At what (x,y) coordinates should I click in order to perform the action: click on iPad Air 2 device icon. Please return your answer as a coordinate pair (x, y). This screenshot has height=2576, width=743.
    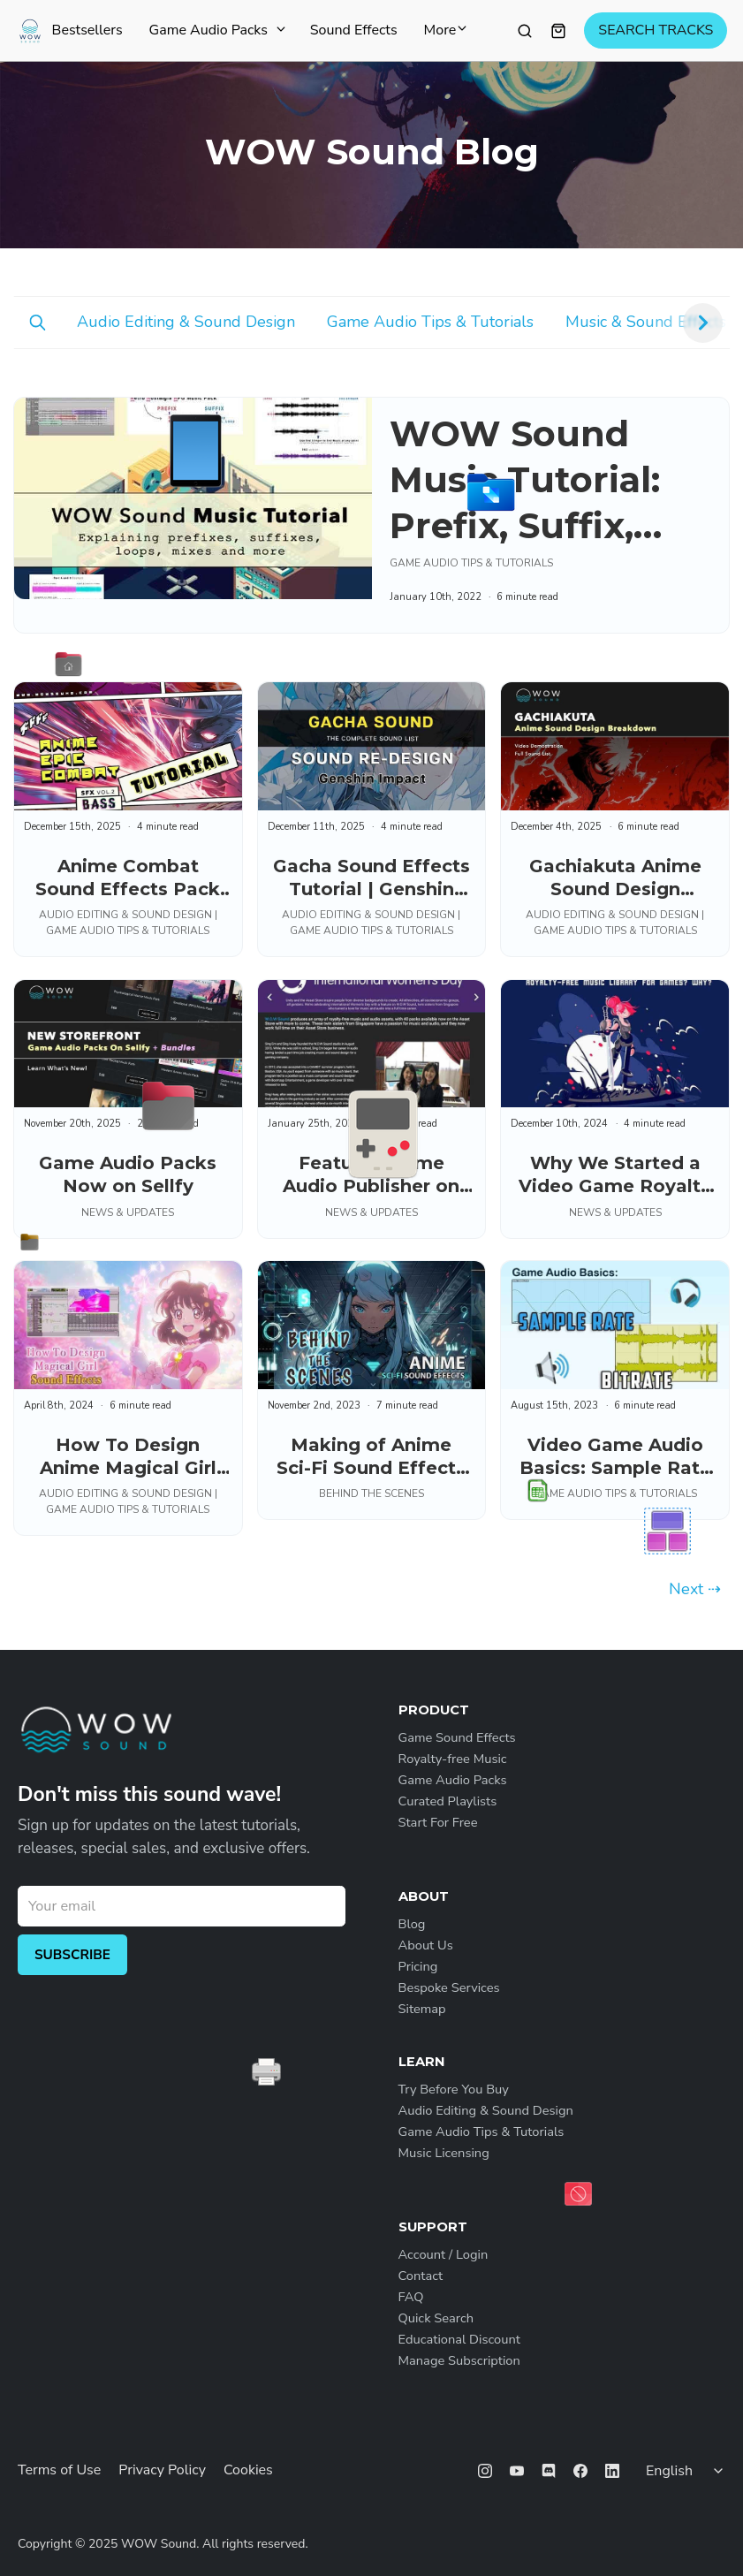
    Looking at the image, I should click on (195, 450).